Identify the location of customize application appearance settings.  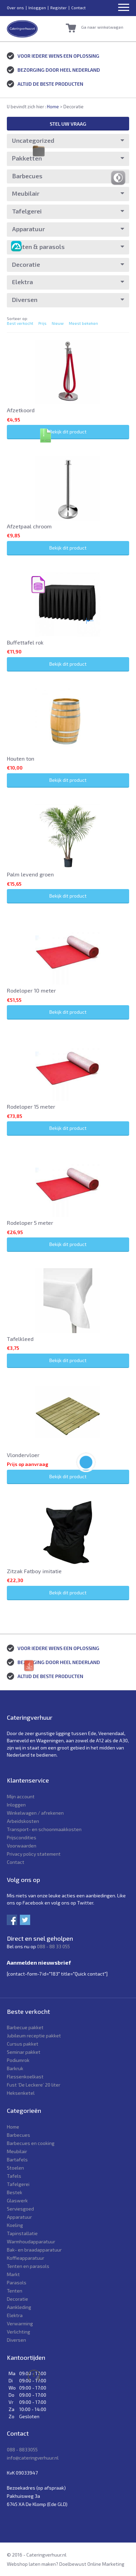
(118, 178).